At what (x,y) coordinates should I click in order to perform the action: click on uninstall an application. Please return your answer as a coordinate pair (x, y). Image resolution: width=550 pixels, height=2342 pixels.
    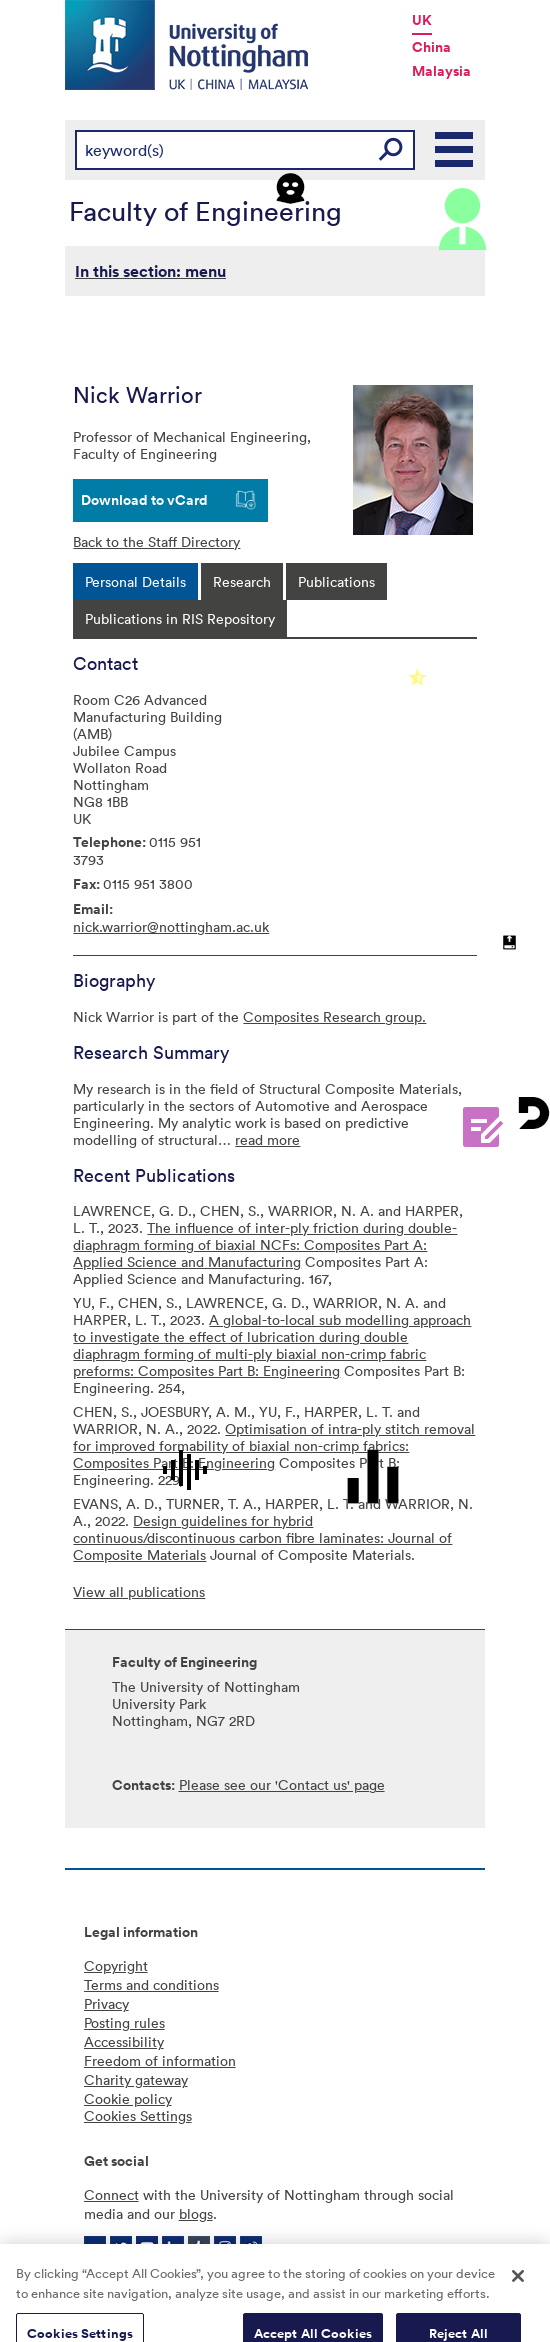
    Looking at the image, I should click on (509, 942).